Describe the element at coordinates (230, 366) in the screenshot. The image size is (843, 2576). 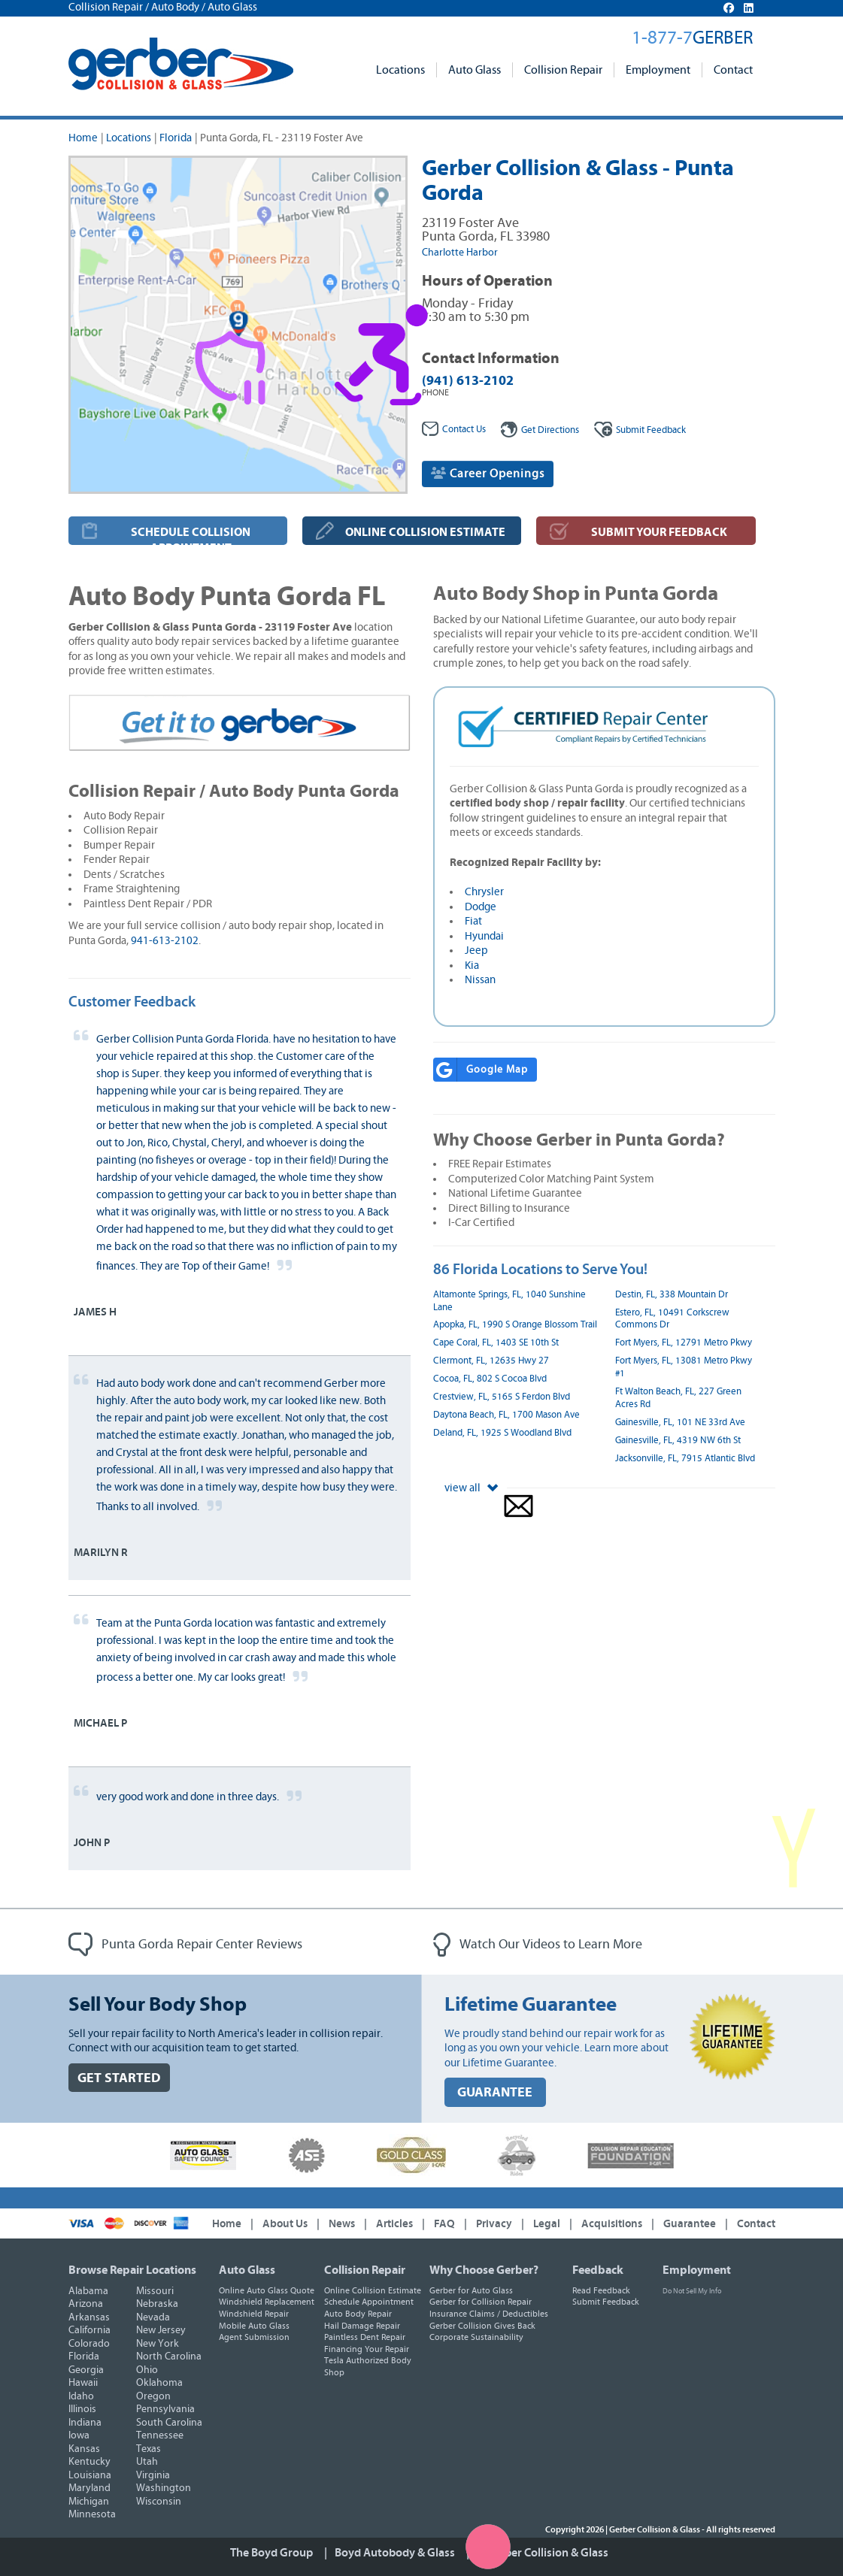
I see `pause security protection temporarily` at that location.